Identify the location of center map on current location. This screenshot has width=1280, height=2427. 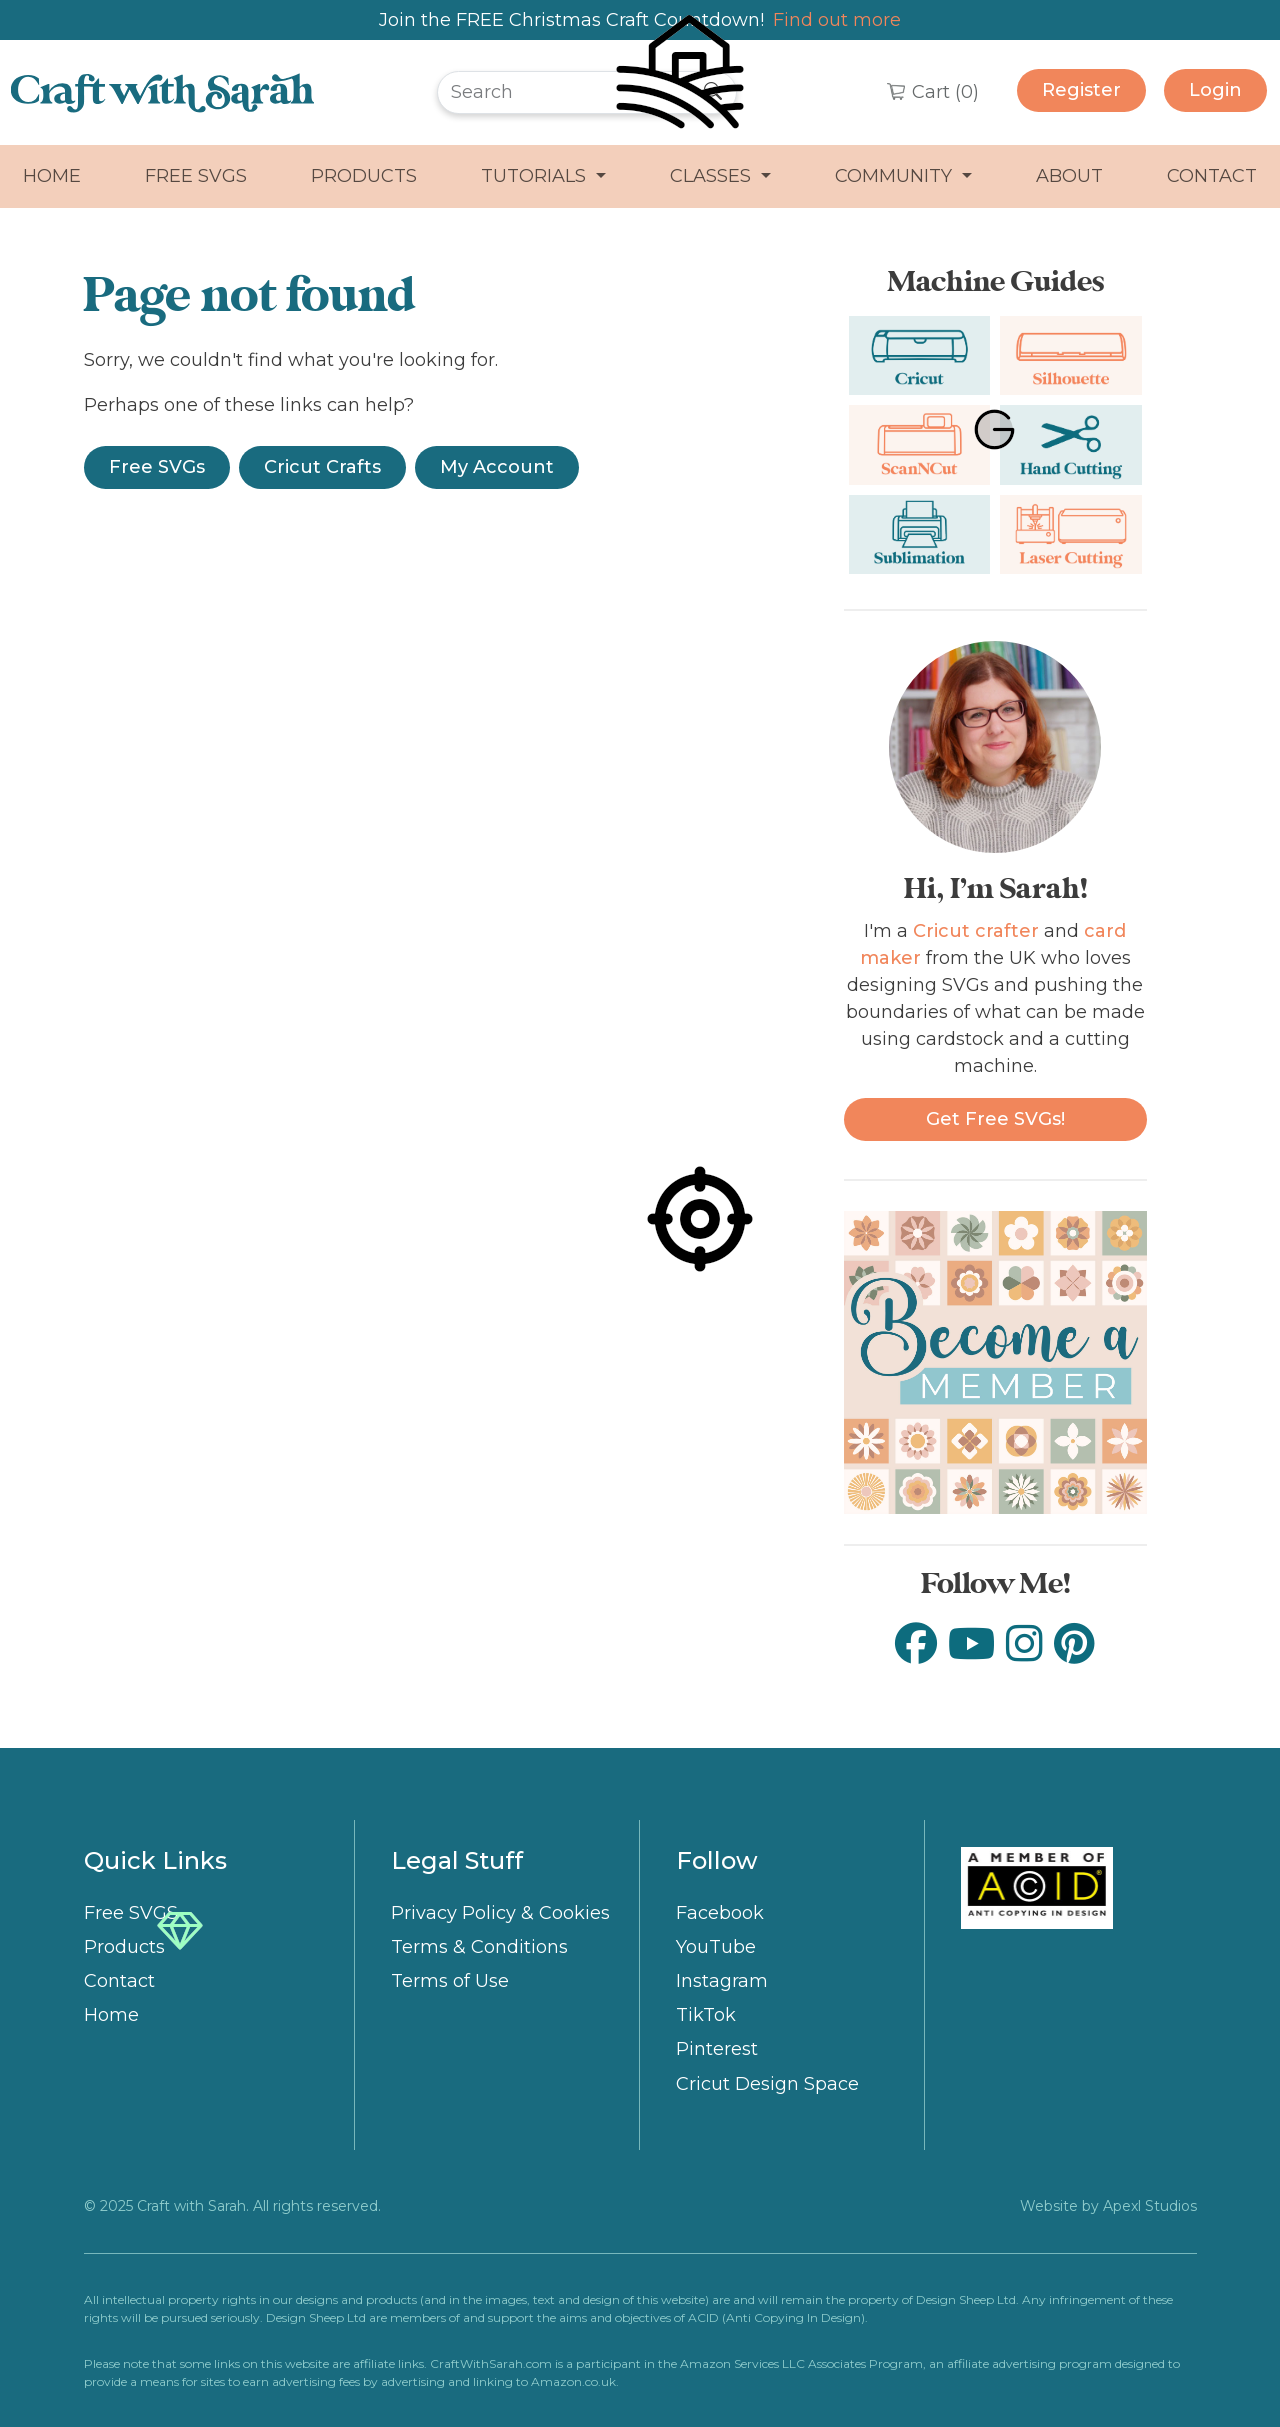
(700, 1219).